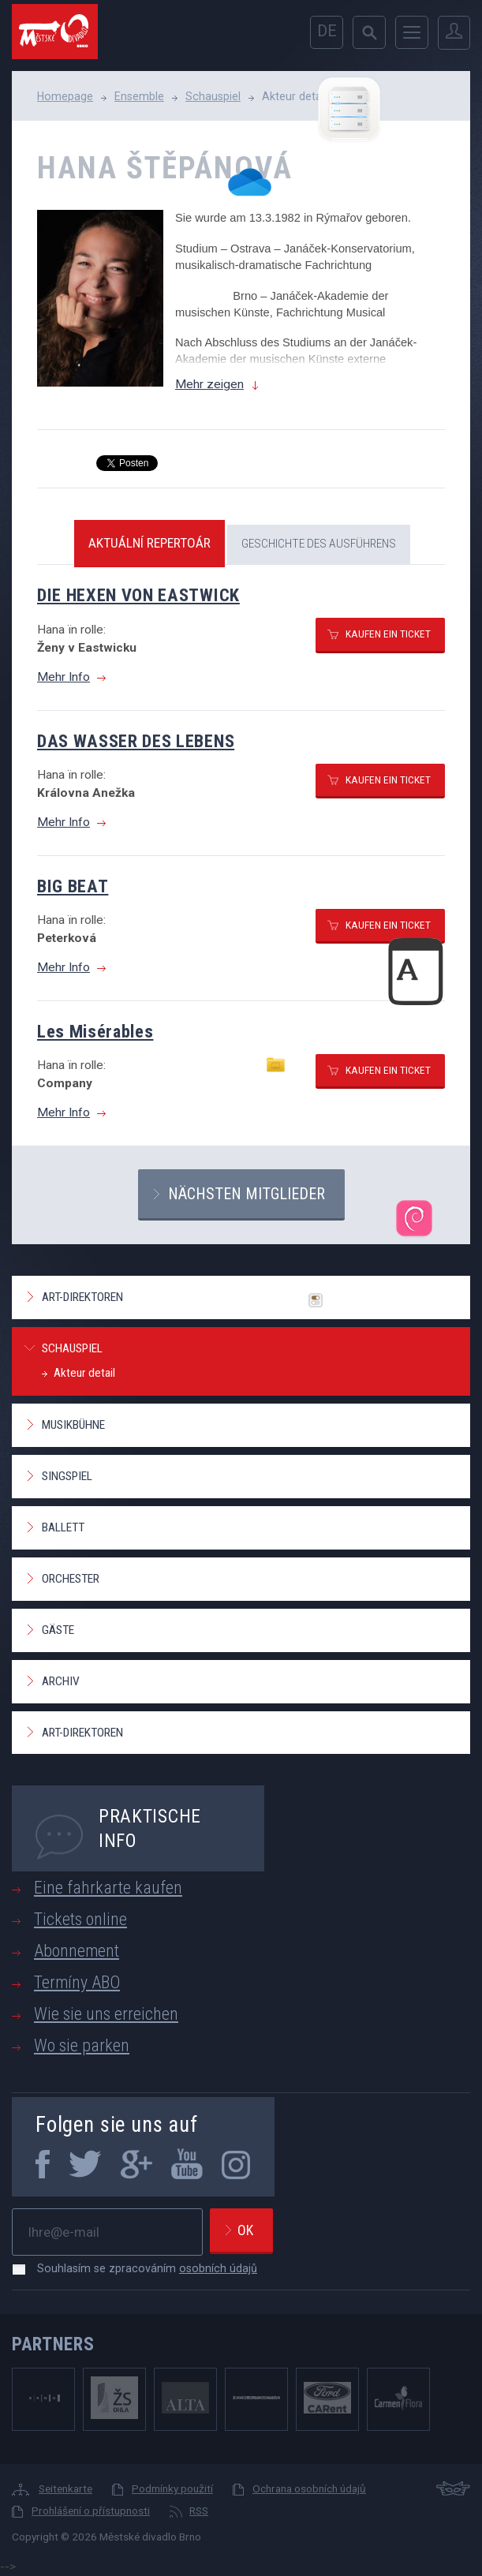 The width and height of the screenshot is (482, 2576). I want to click on launch debian linux application, so click(414, 1218).